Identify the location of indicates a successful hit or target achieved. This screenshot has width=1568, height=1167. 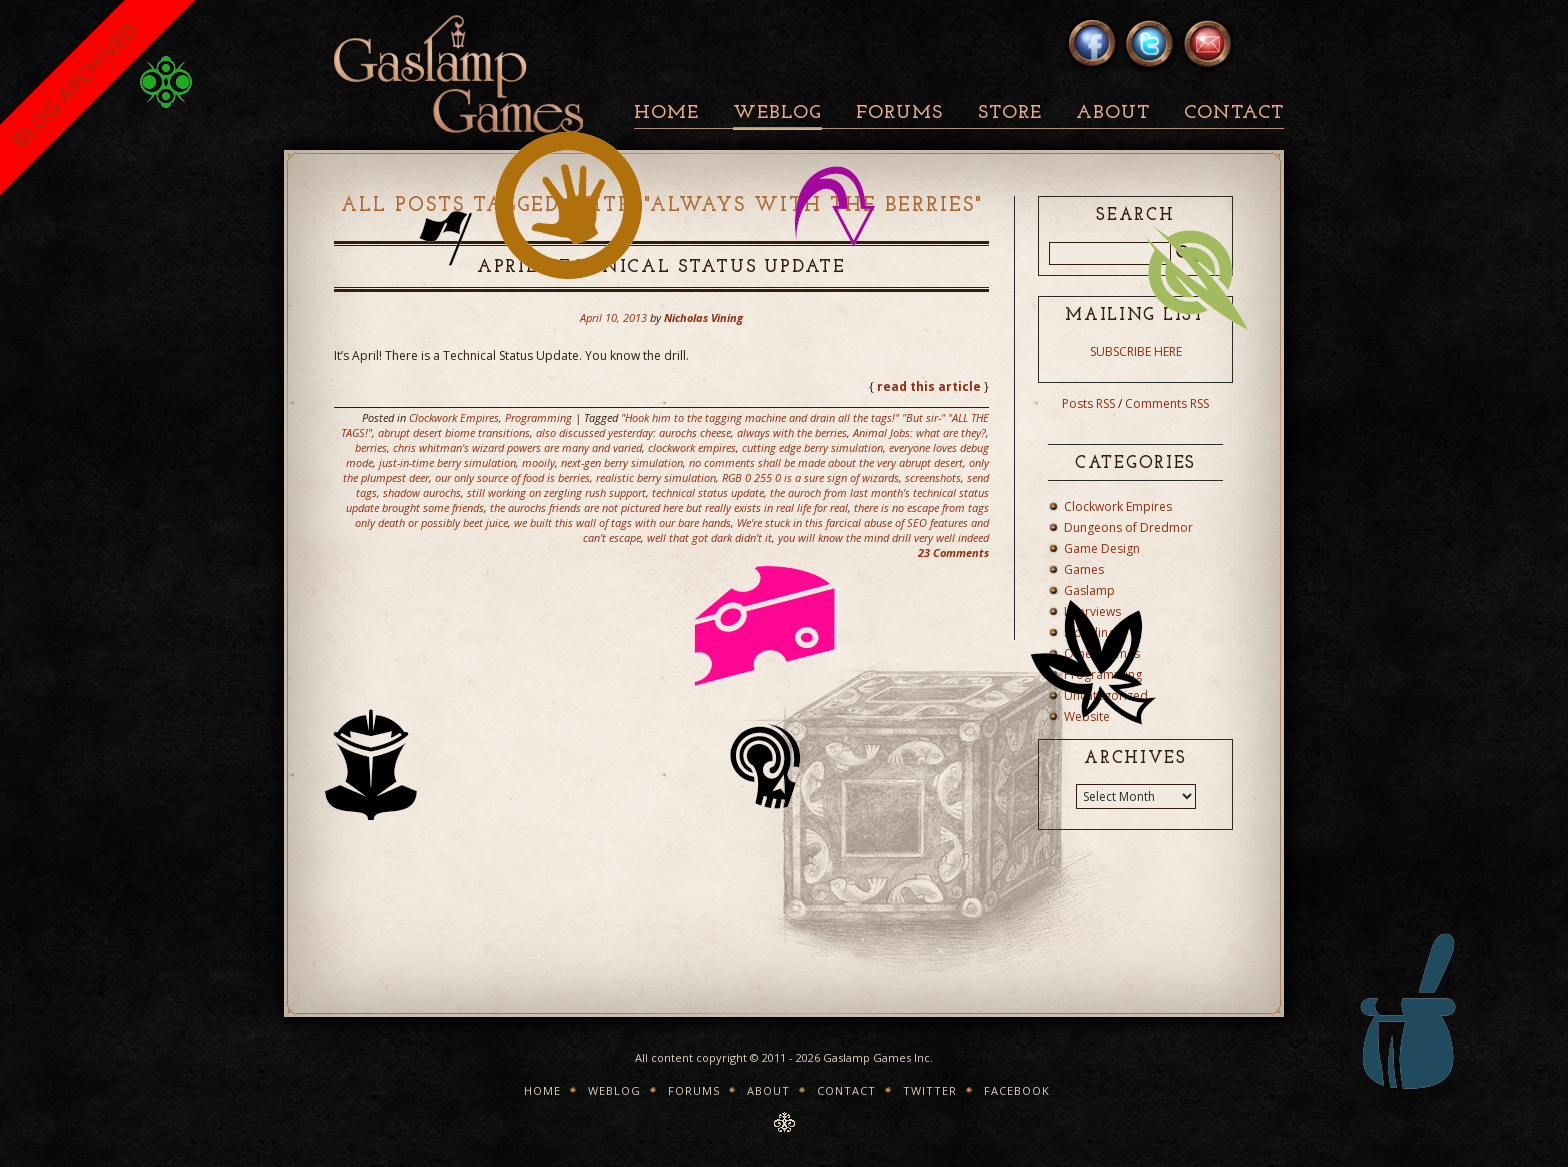
(1196, 278).